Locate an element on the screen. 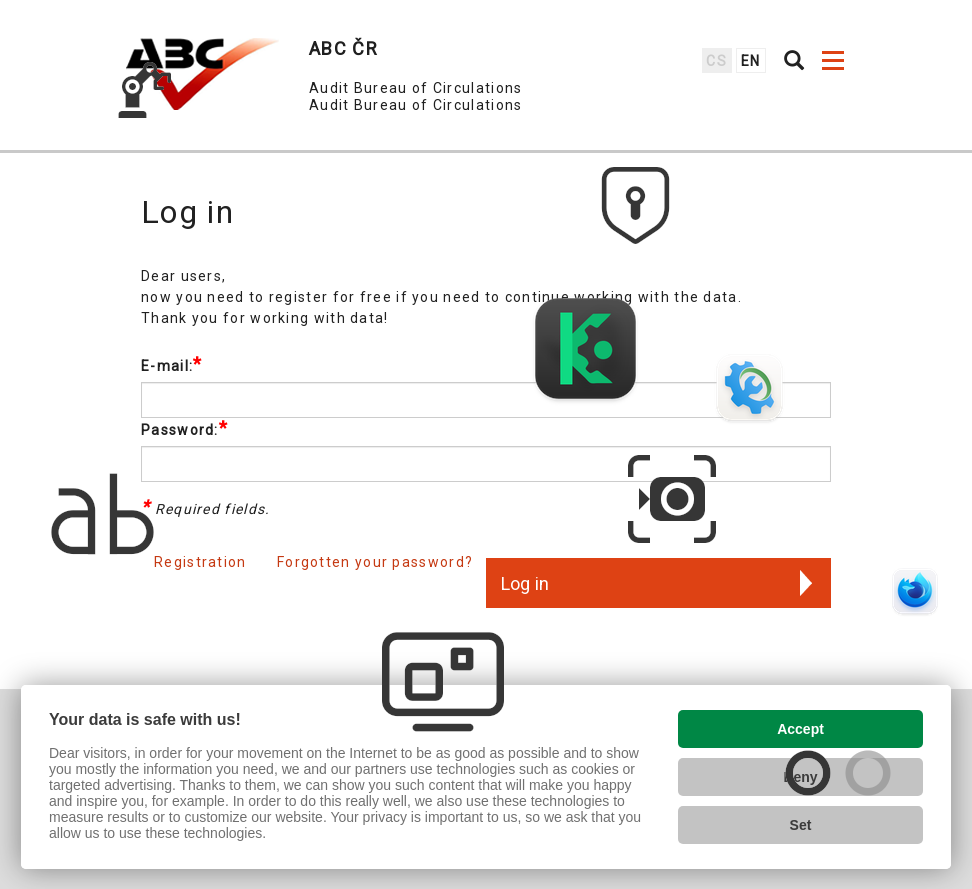 Image resolution: width=972 pixels, height=889 pixels. open Steam++ app for managing Steam client is located at coordinates (749, 387).